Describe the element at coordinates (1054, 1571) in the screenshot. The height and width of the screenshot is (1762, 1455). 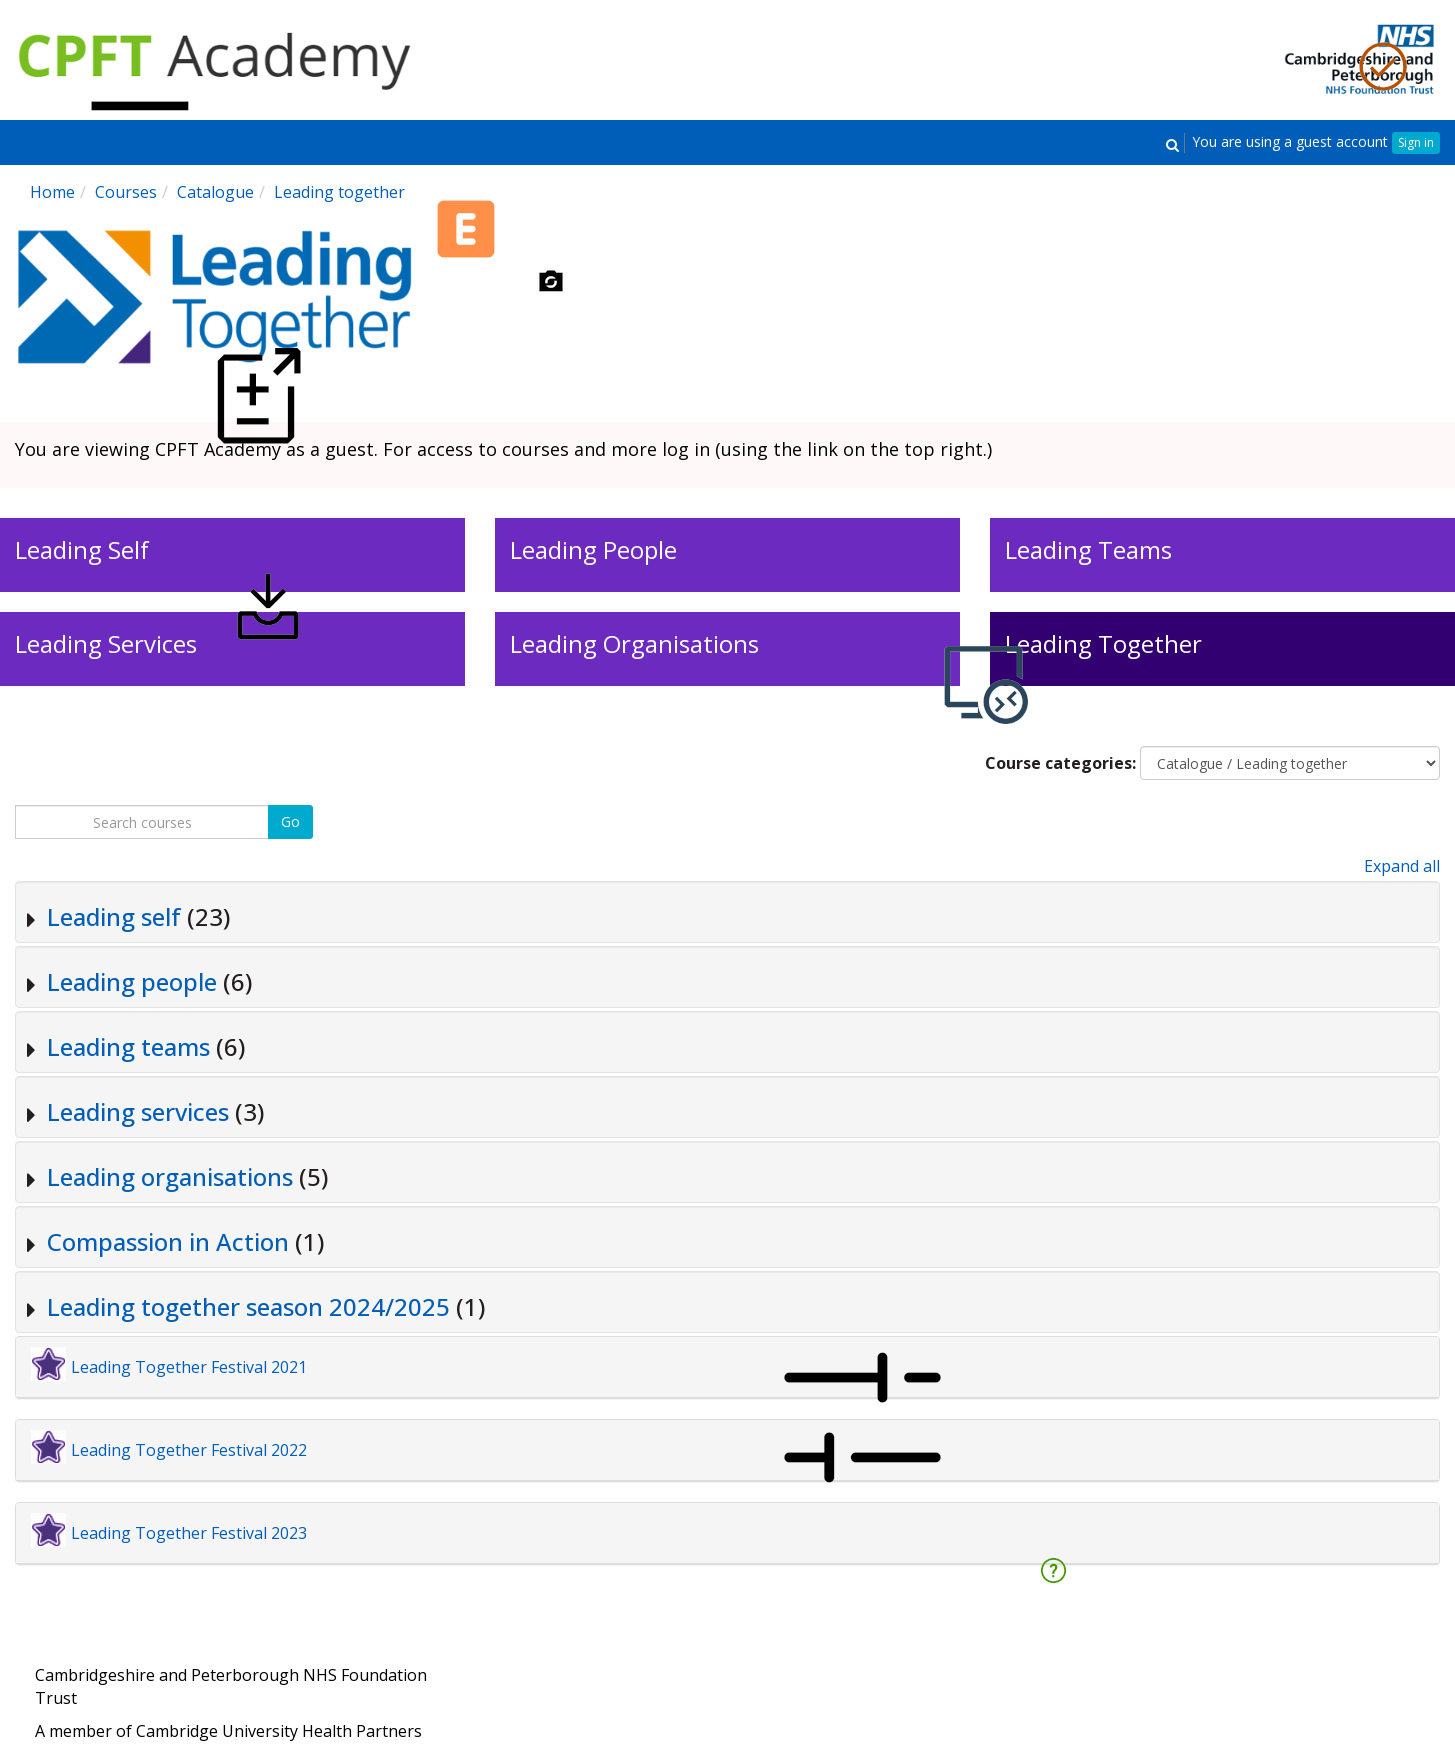
I see `access help or documentation` at that location.